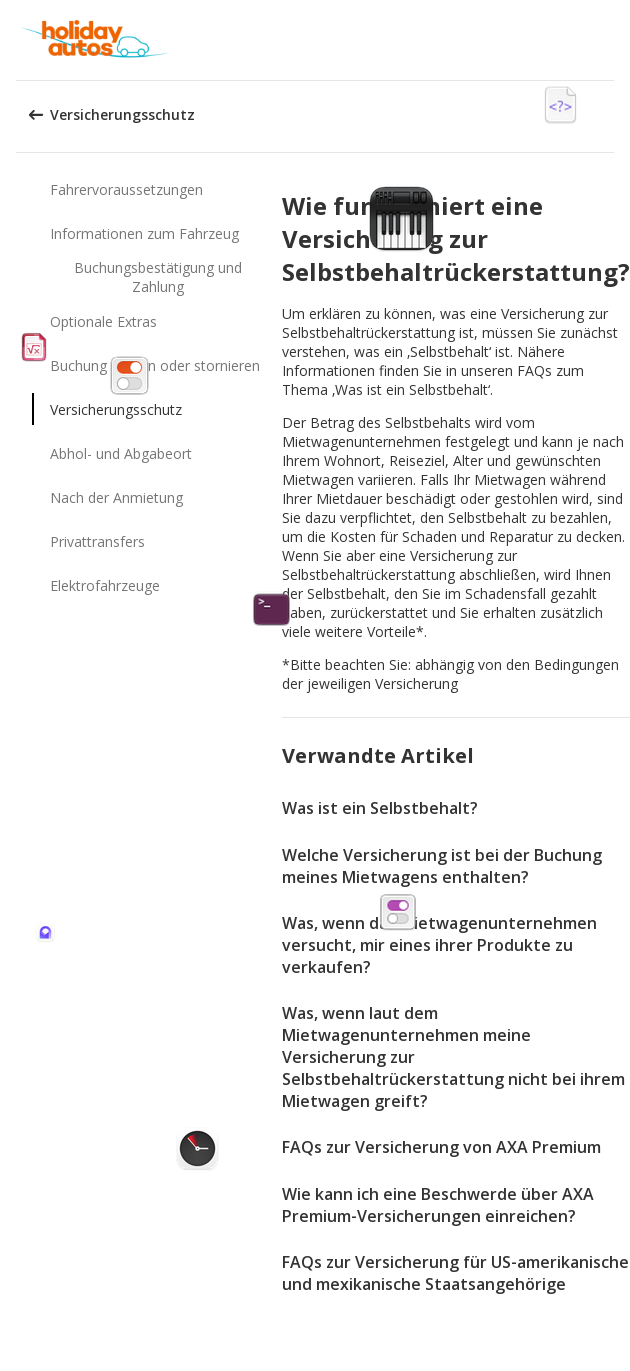  I want to click on open unity tweak tool settings, so click(129, 375).